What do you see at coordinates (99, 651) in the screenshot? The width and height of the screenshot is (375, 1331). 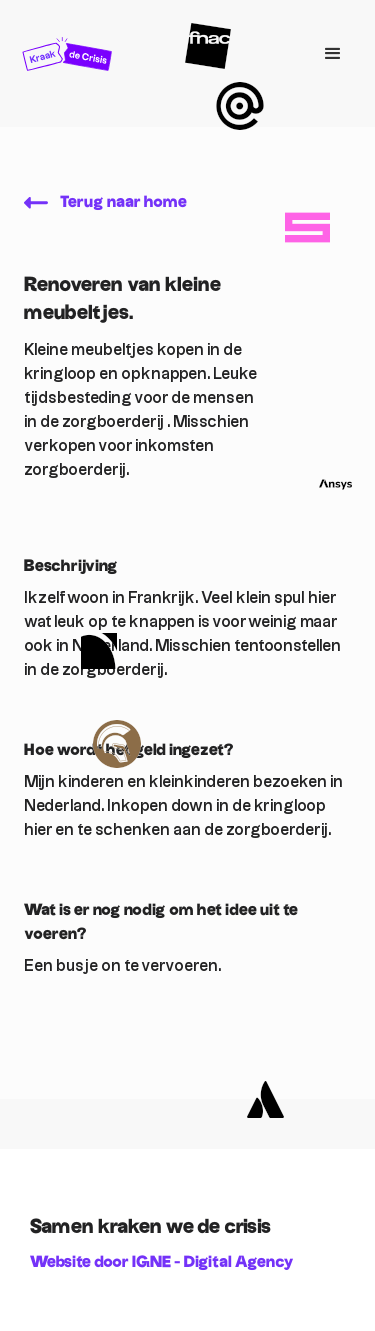 I see `open zerodha trading app` at bounding box center [99, 651].